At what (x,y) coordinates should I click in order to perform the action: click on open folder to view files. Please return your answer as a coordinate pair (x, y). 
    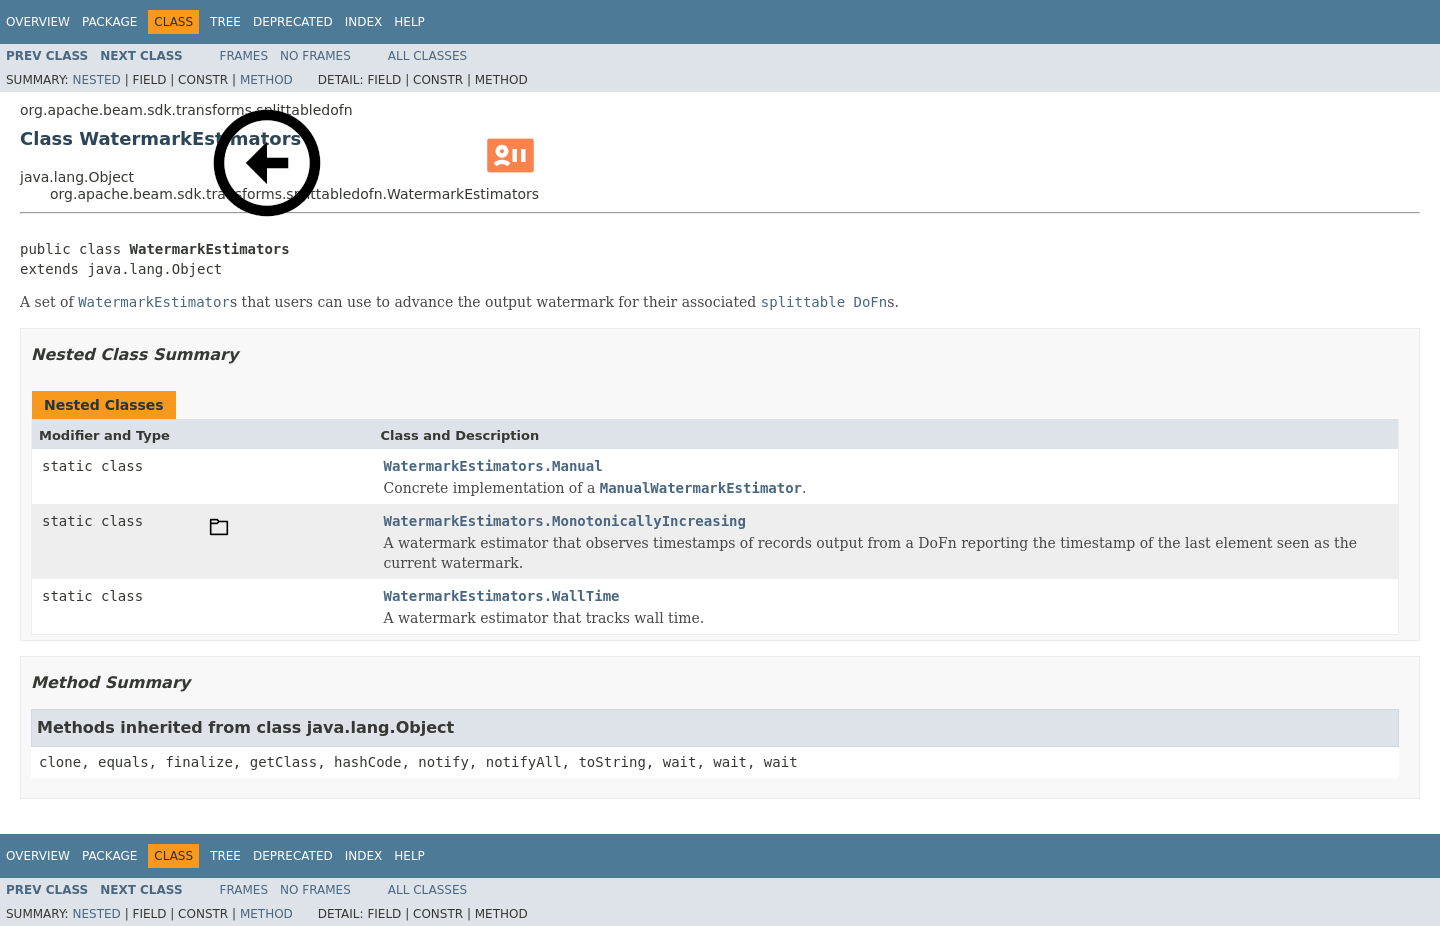
    Looking at the image, I should click on (219, 527).